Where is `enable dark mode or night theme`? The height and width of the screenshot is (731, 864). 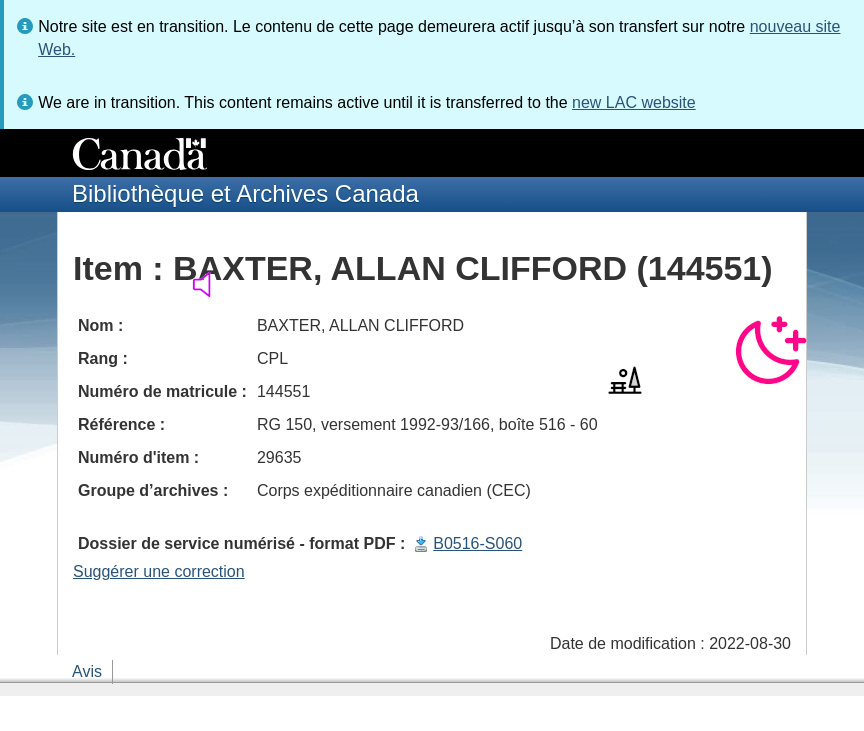 enable dark mode or night theme is located at coordinates (768, 351).